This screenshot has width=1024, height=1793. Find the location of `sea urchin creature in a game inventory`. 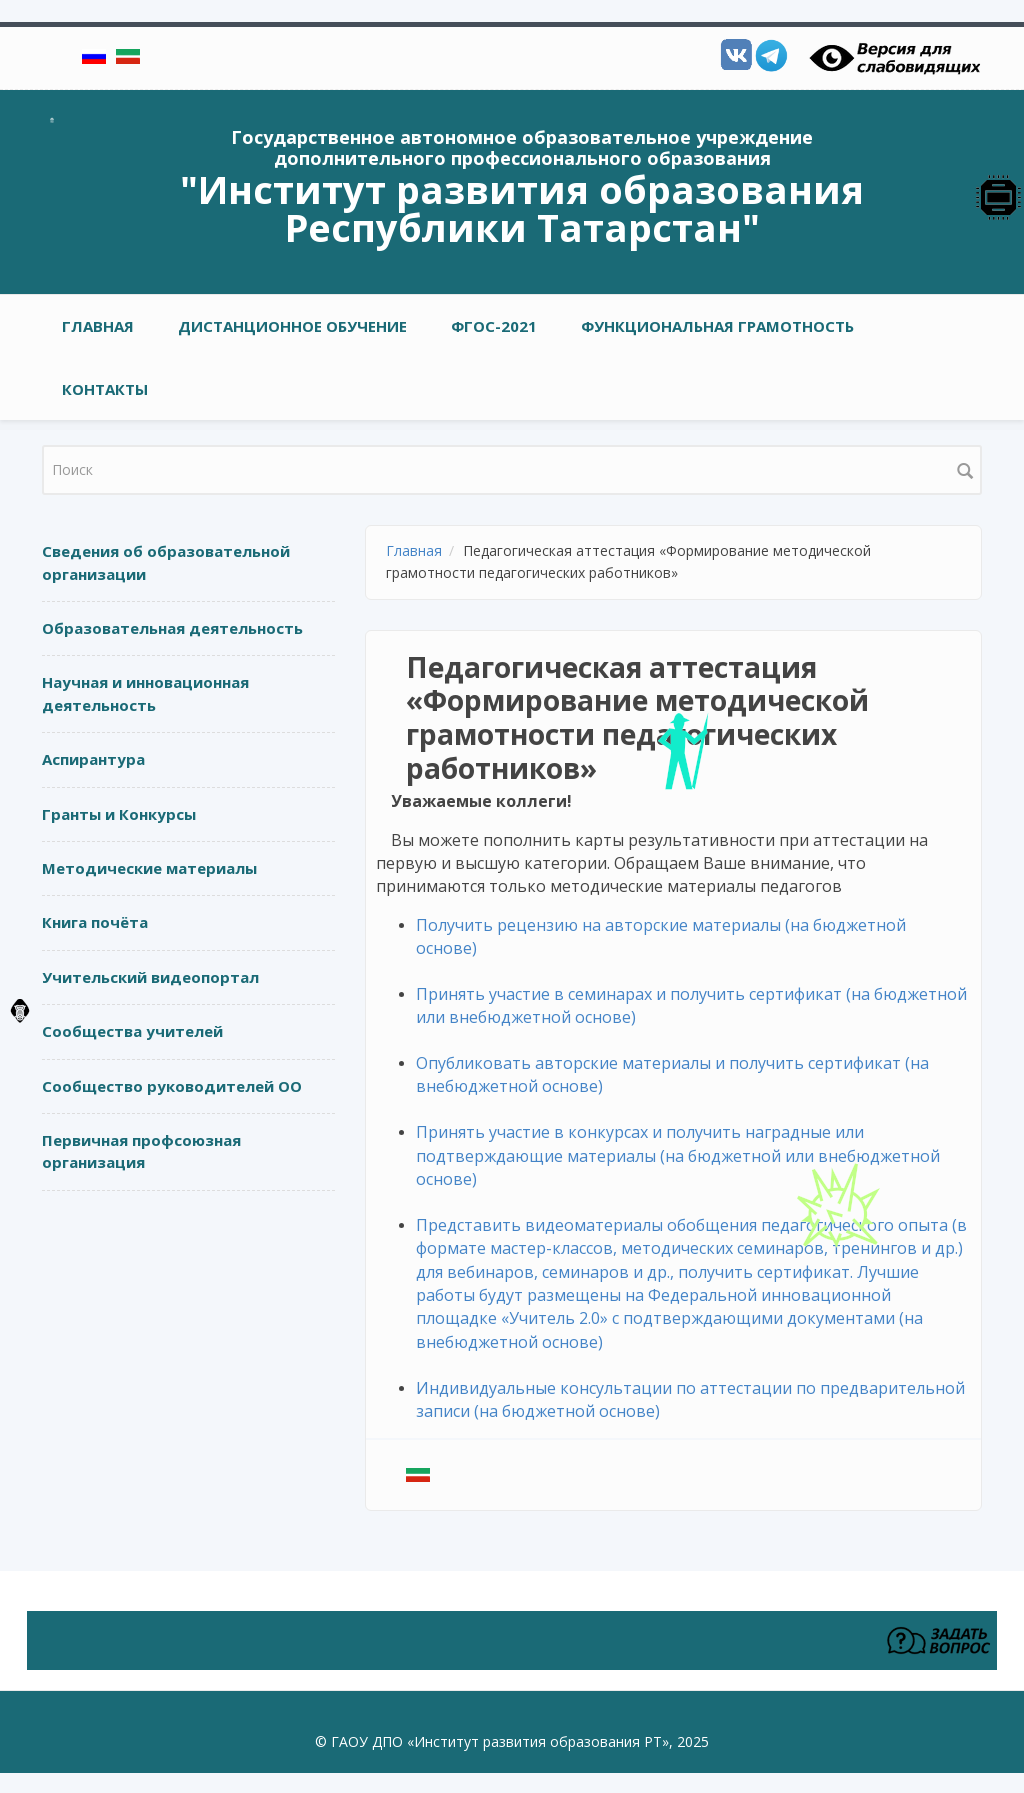

sea urchin creature in a game inventory is located at coordinates (838, 1205).